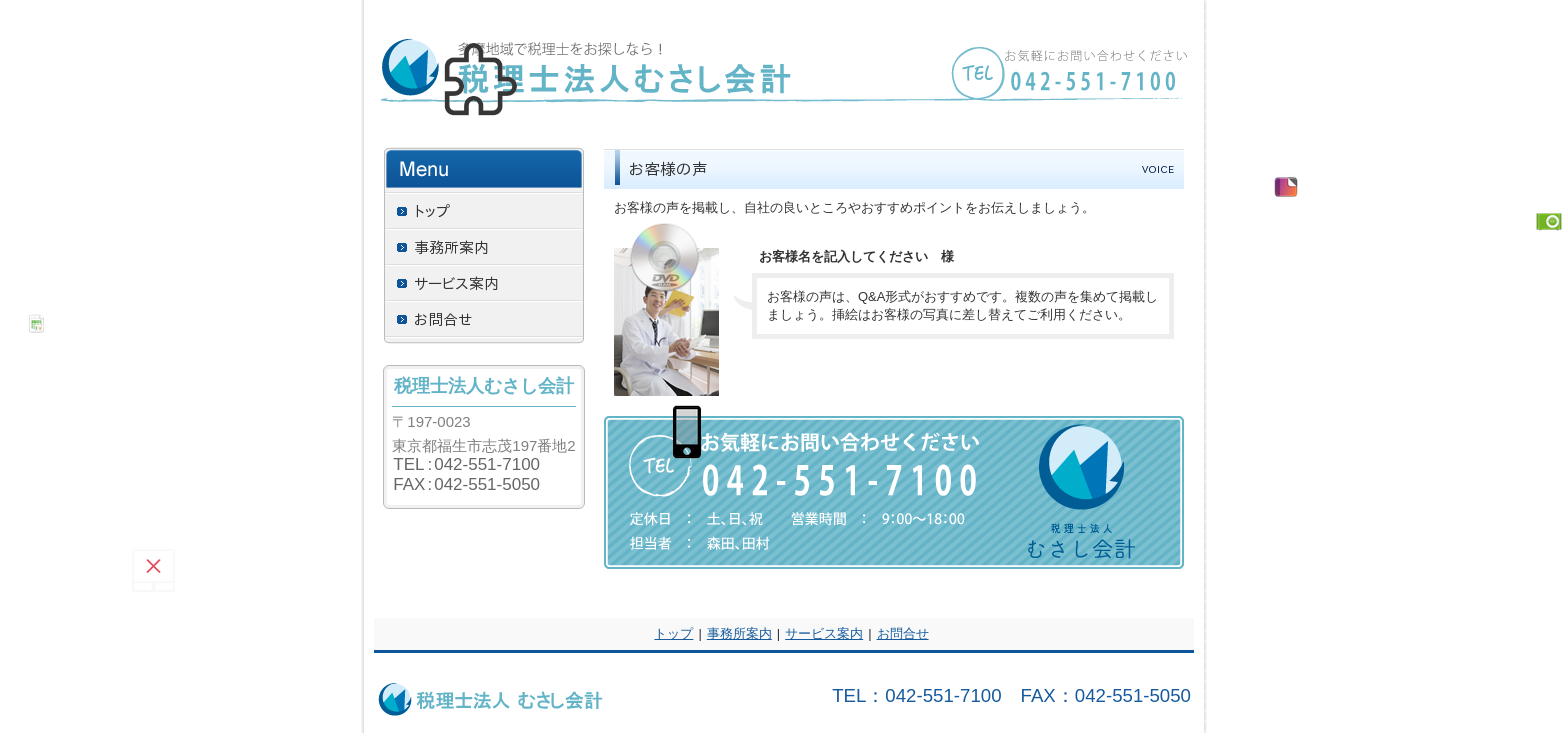  I want to click on open a spreadsheet file, so click(36, 323).